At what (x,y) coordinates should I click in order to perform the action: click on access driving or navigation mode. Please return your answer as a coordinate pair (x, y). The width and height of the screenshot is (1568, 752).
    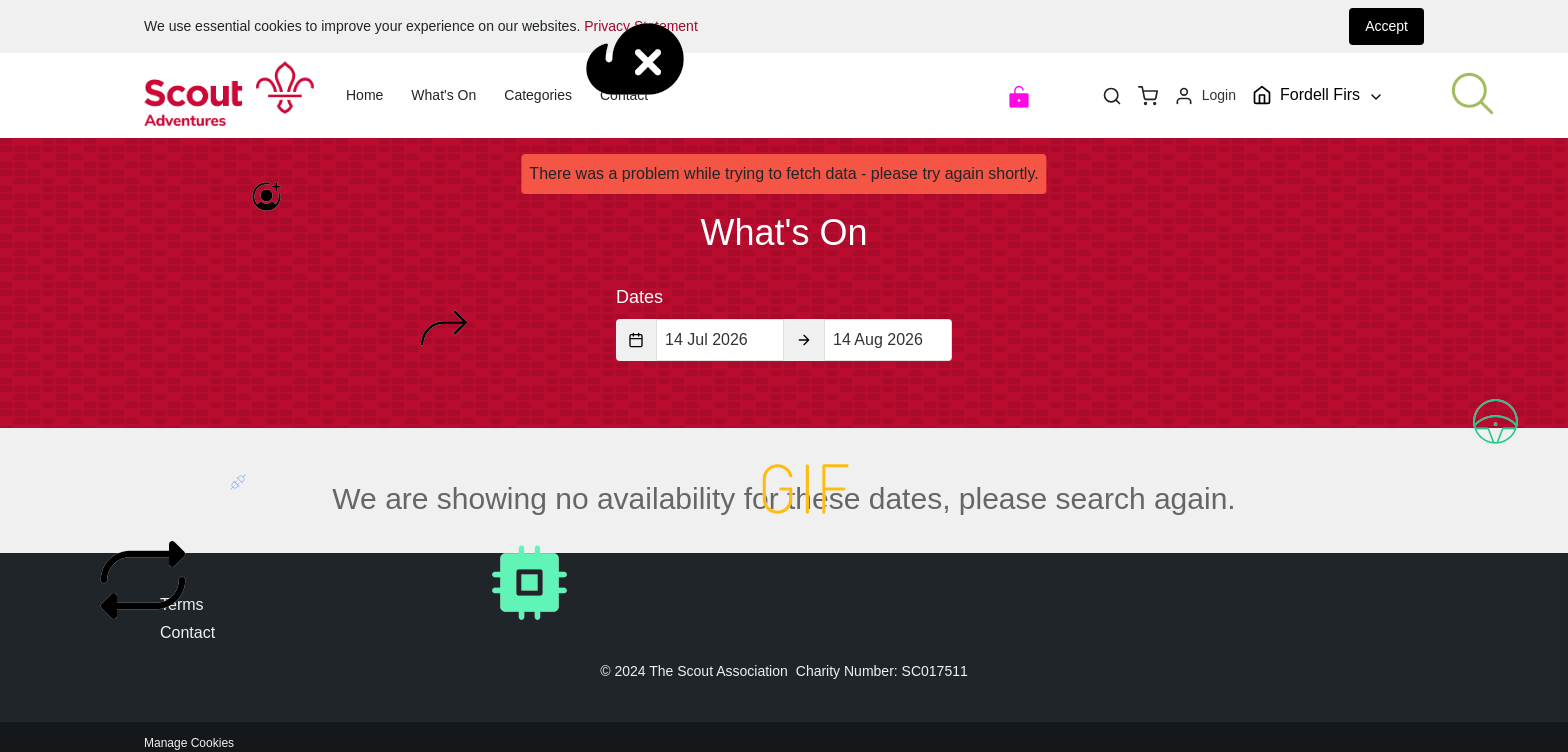
    Looking at the image, I should click on (1495, 421).